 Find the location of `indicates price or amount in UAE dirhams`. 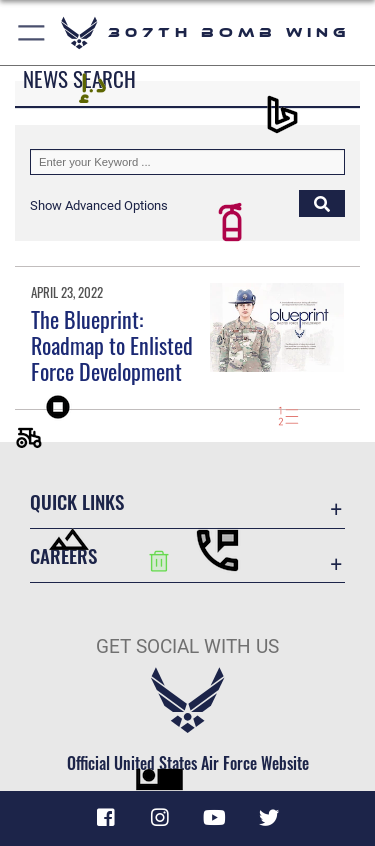

indicates price or amount in UAE dirhams is located at coordinates (93, 89).